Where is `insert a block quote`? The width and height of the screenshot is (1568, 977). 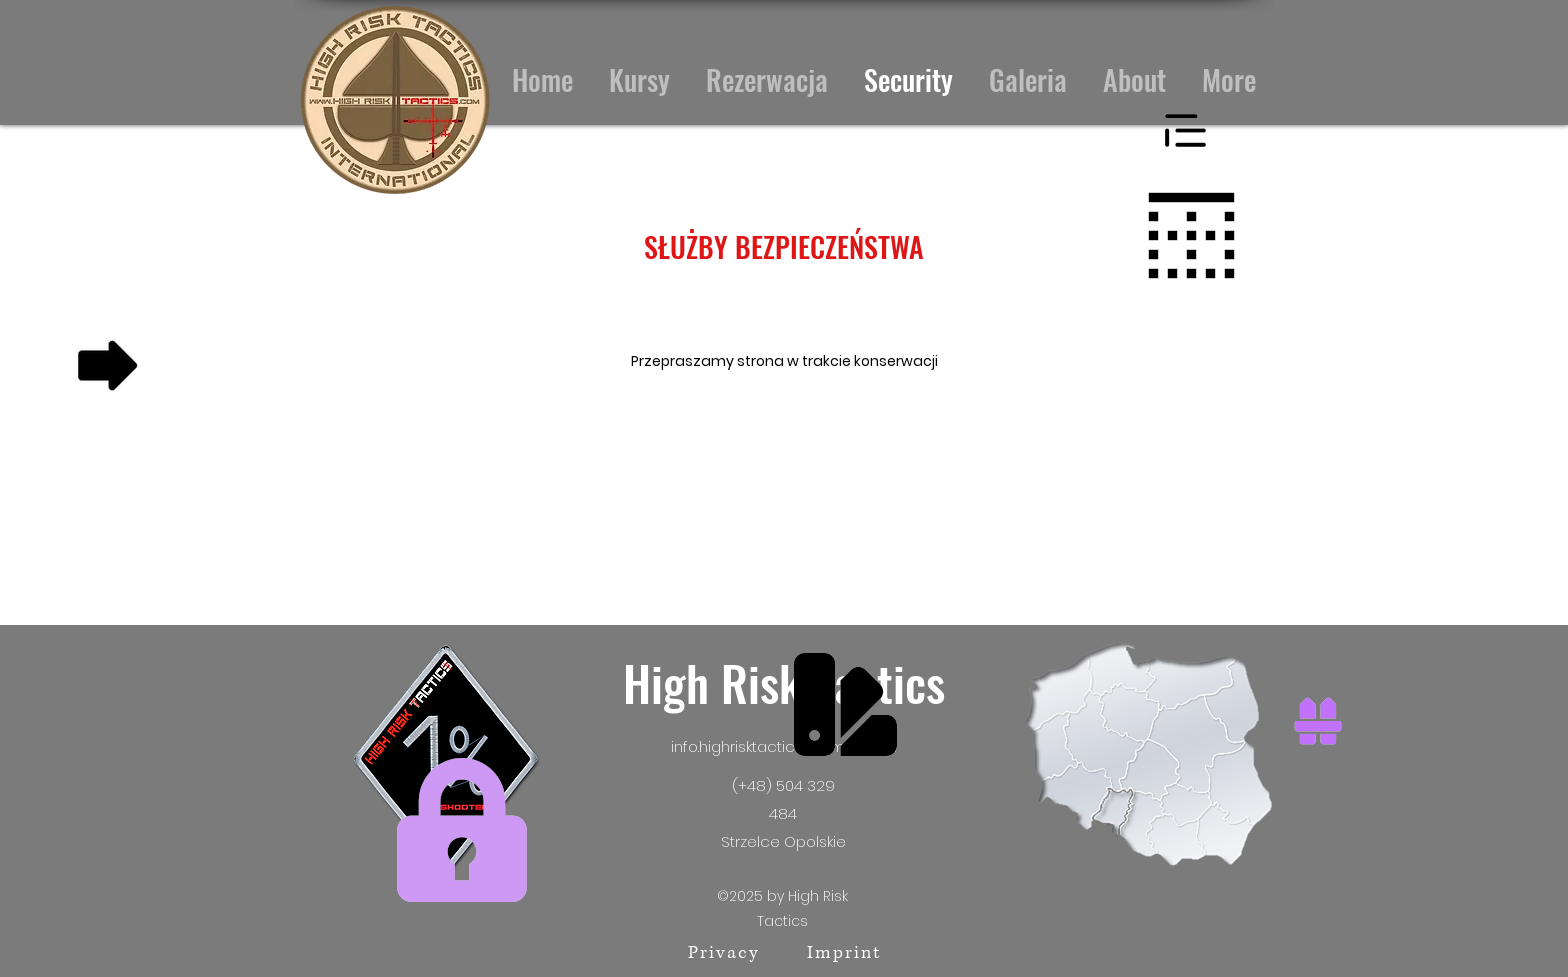
insert a block quote is located at coordinates (1185, 130).